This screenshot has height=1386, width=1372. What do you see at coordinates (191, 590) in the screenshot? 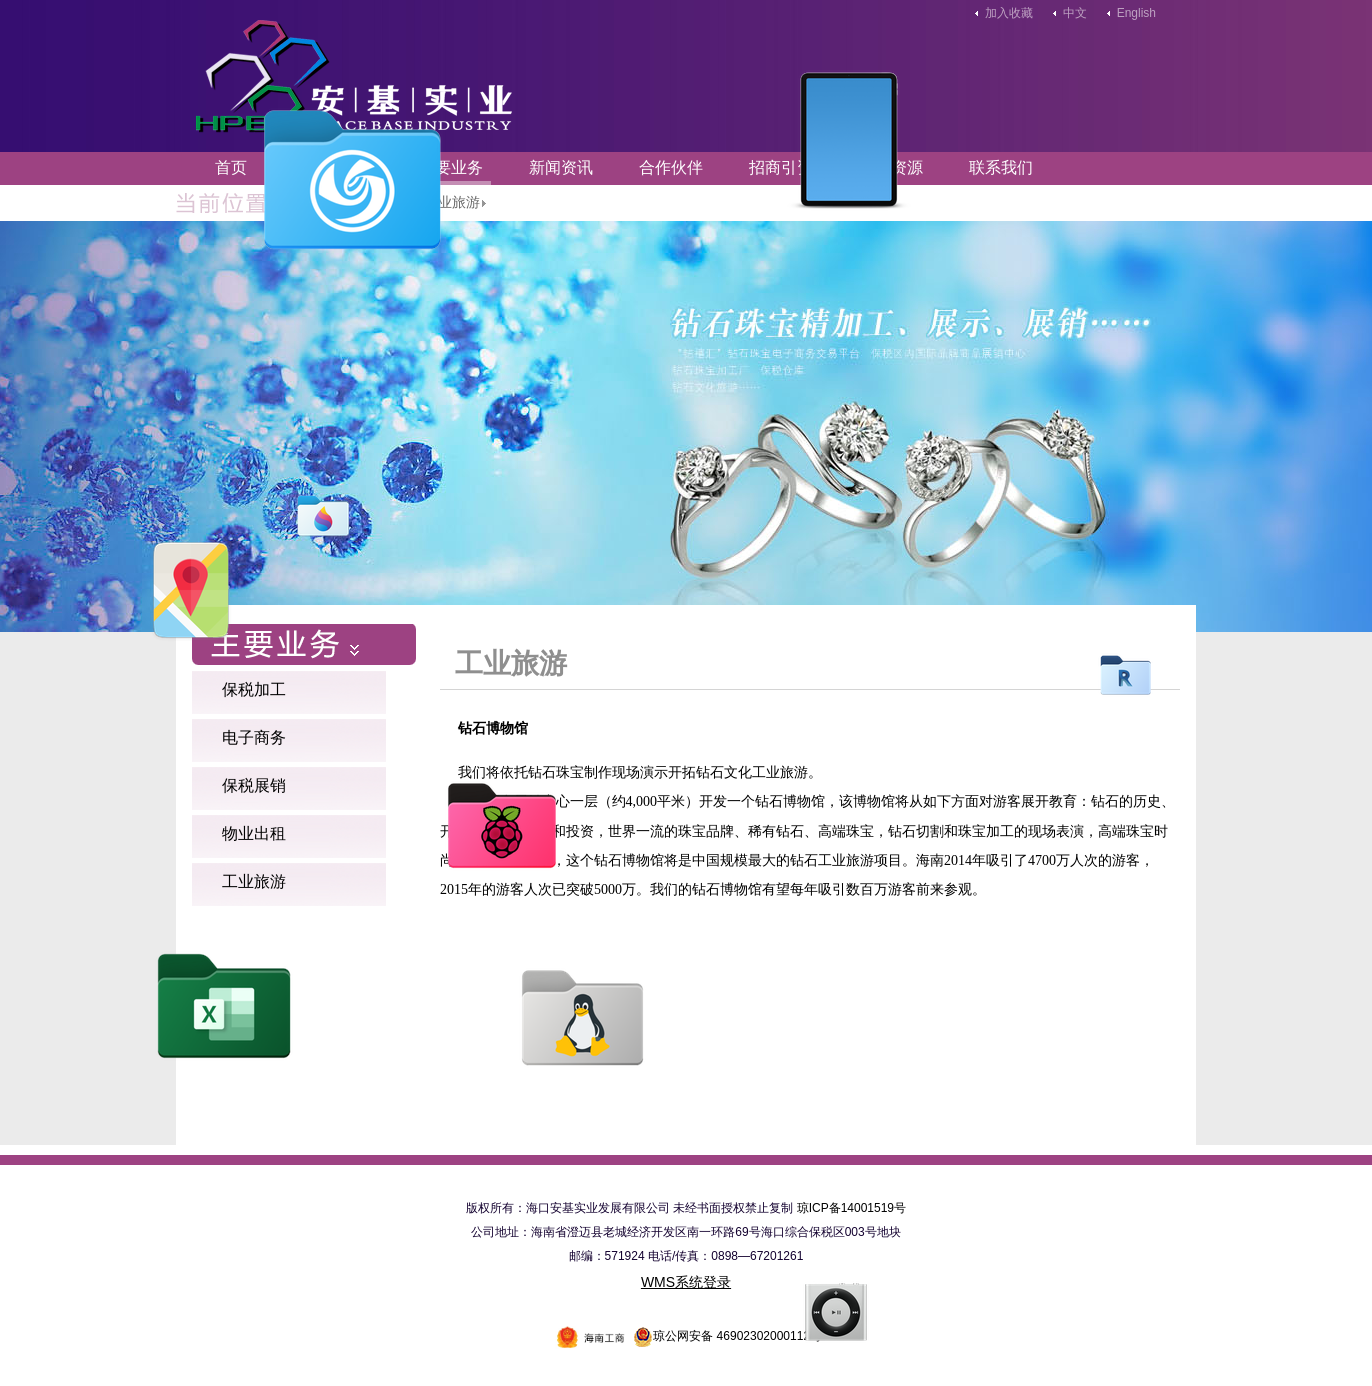
I see `open a GPX file containing GPS route data` at bounding box center [191, 590].